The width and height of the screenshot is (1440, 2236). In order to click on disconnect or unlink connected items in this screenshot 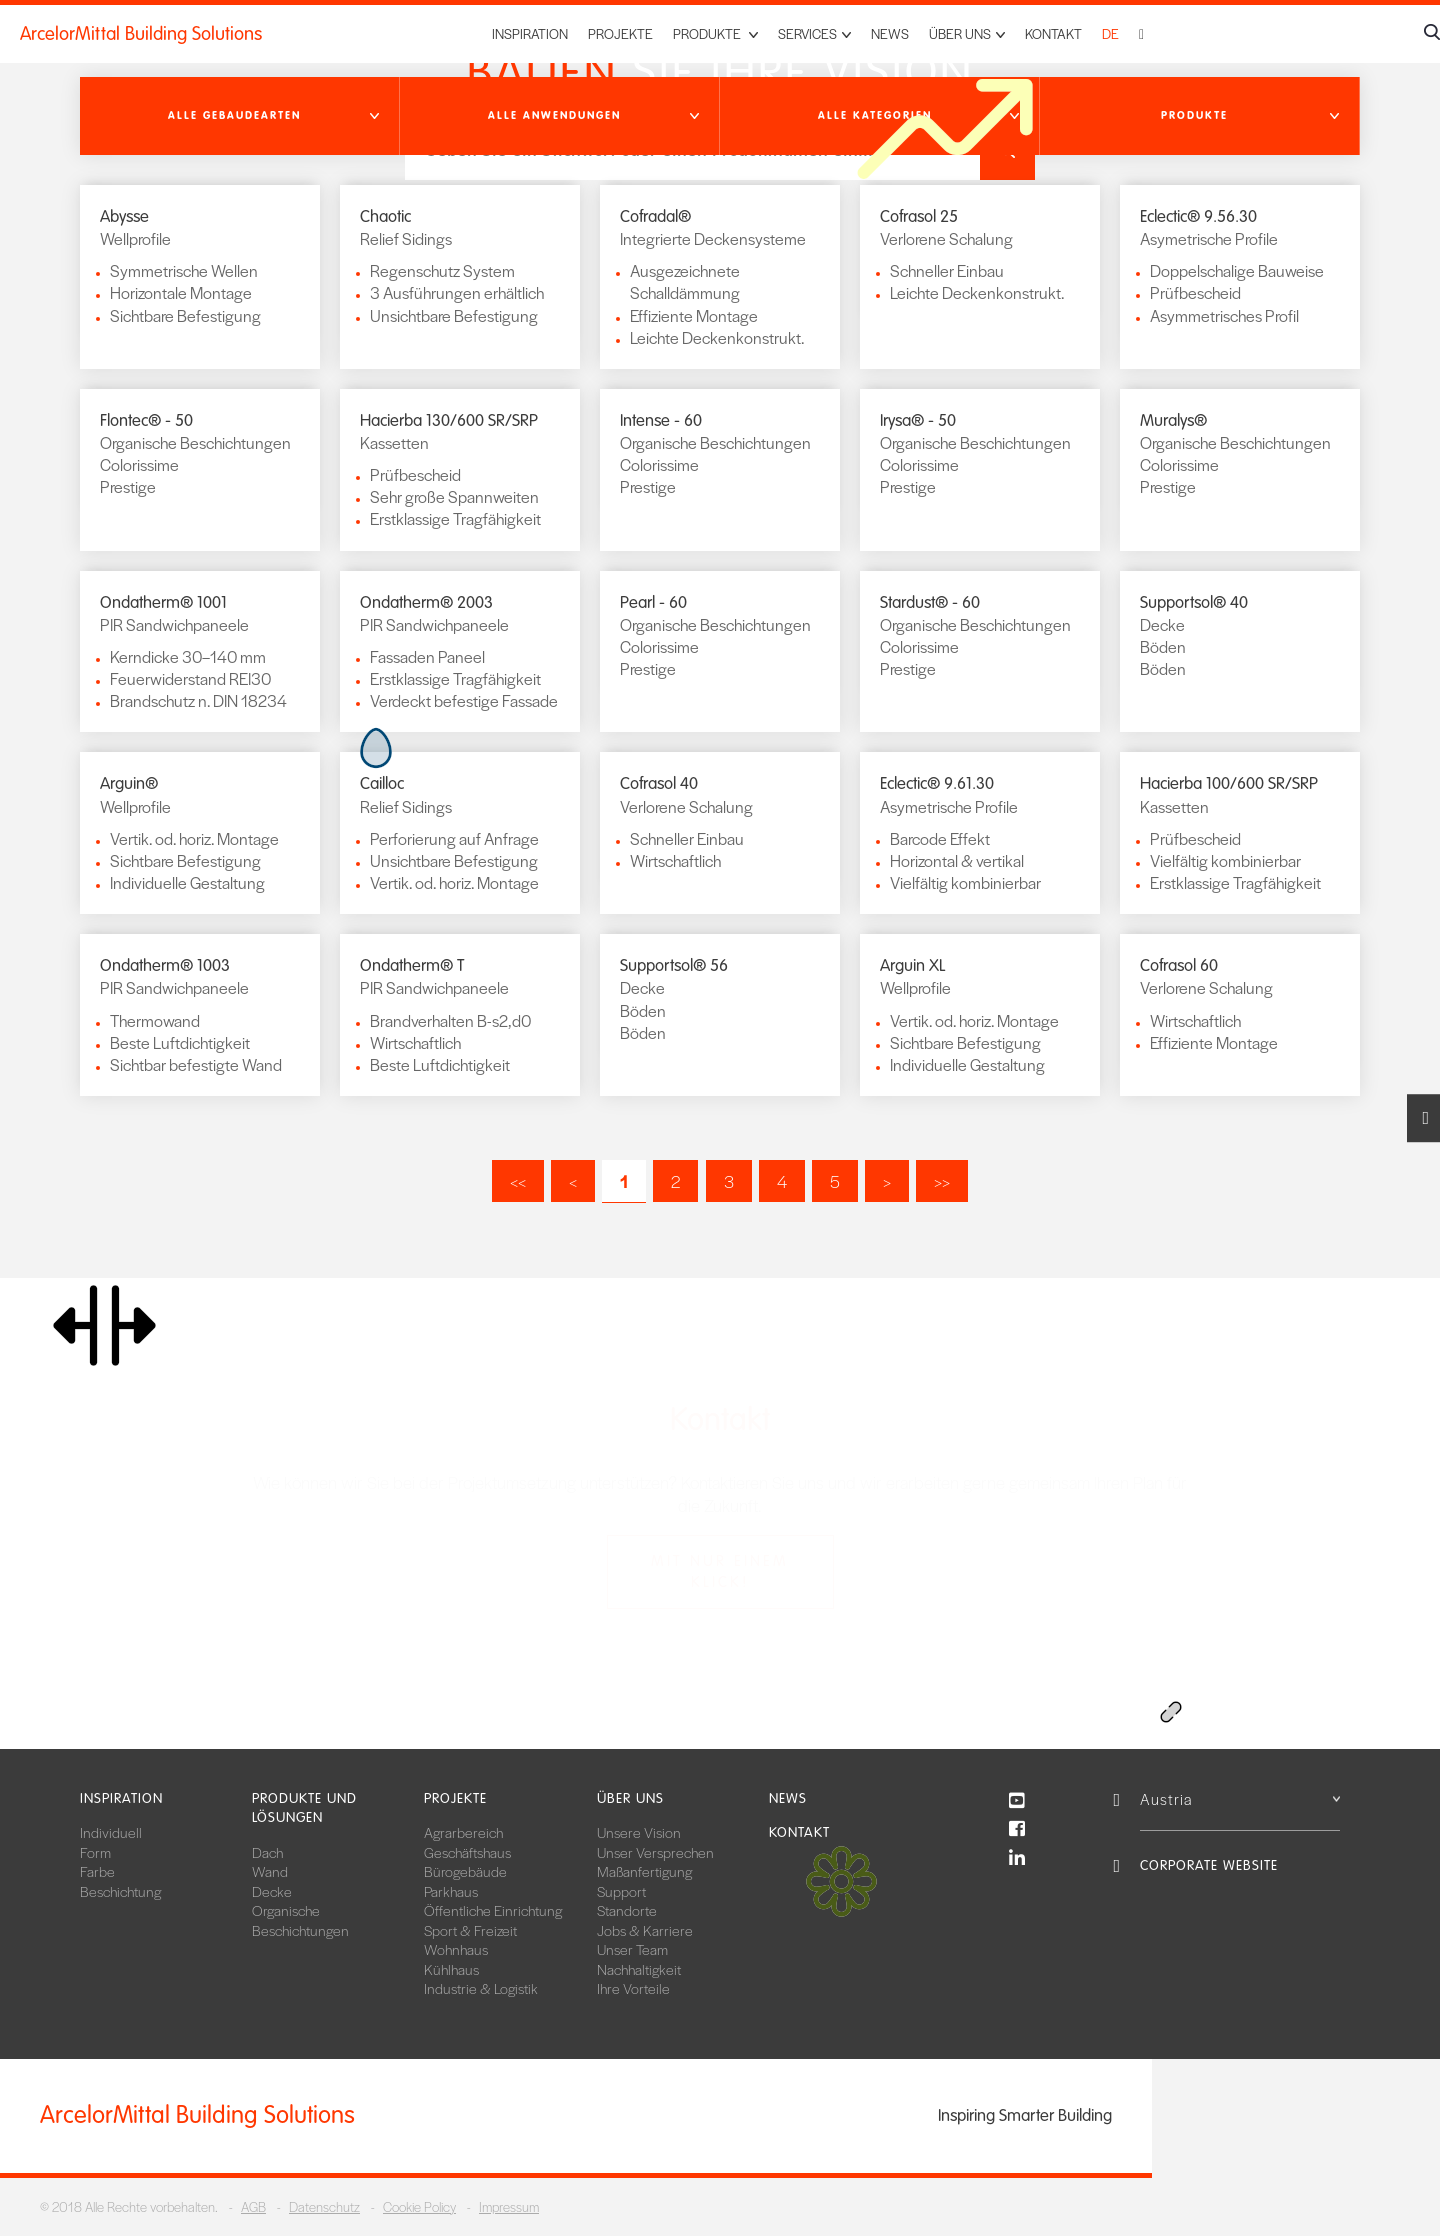, I will do `click(1171, 1712)`.